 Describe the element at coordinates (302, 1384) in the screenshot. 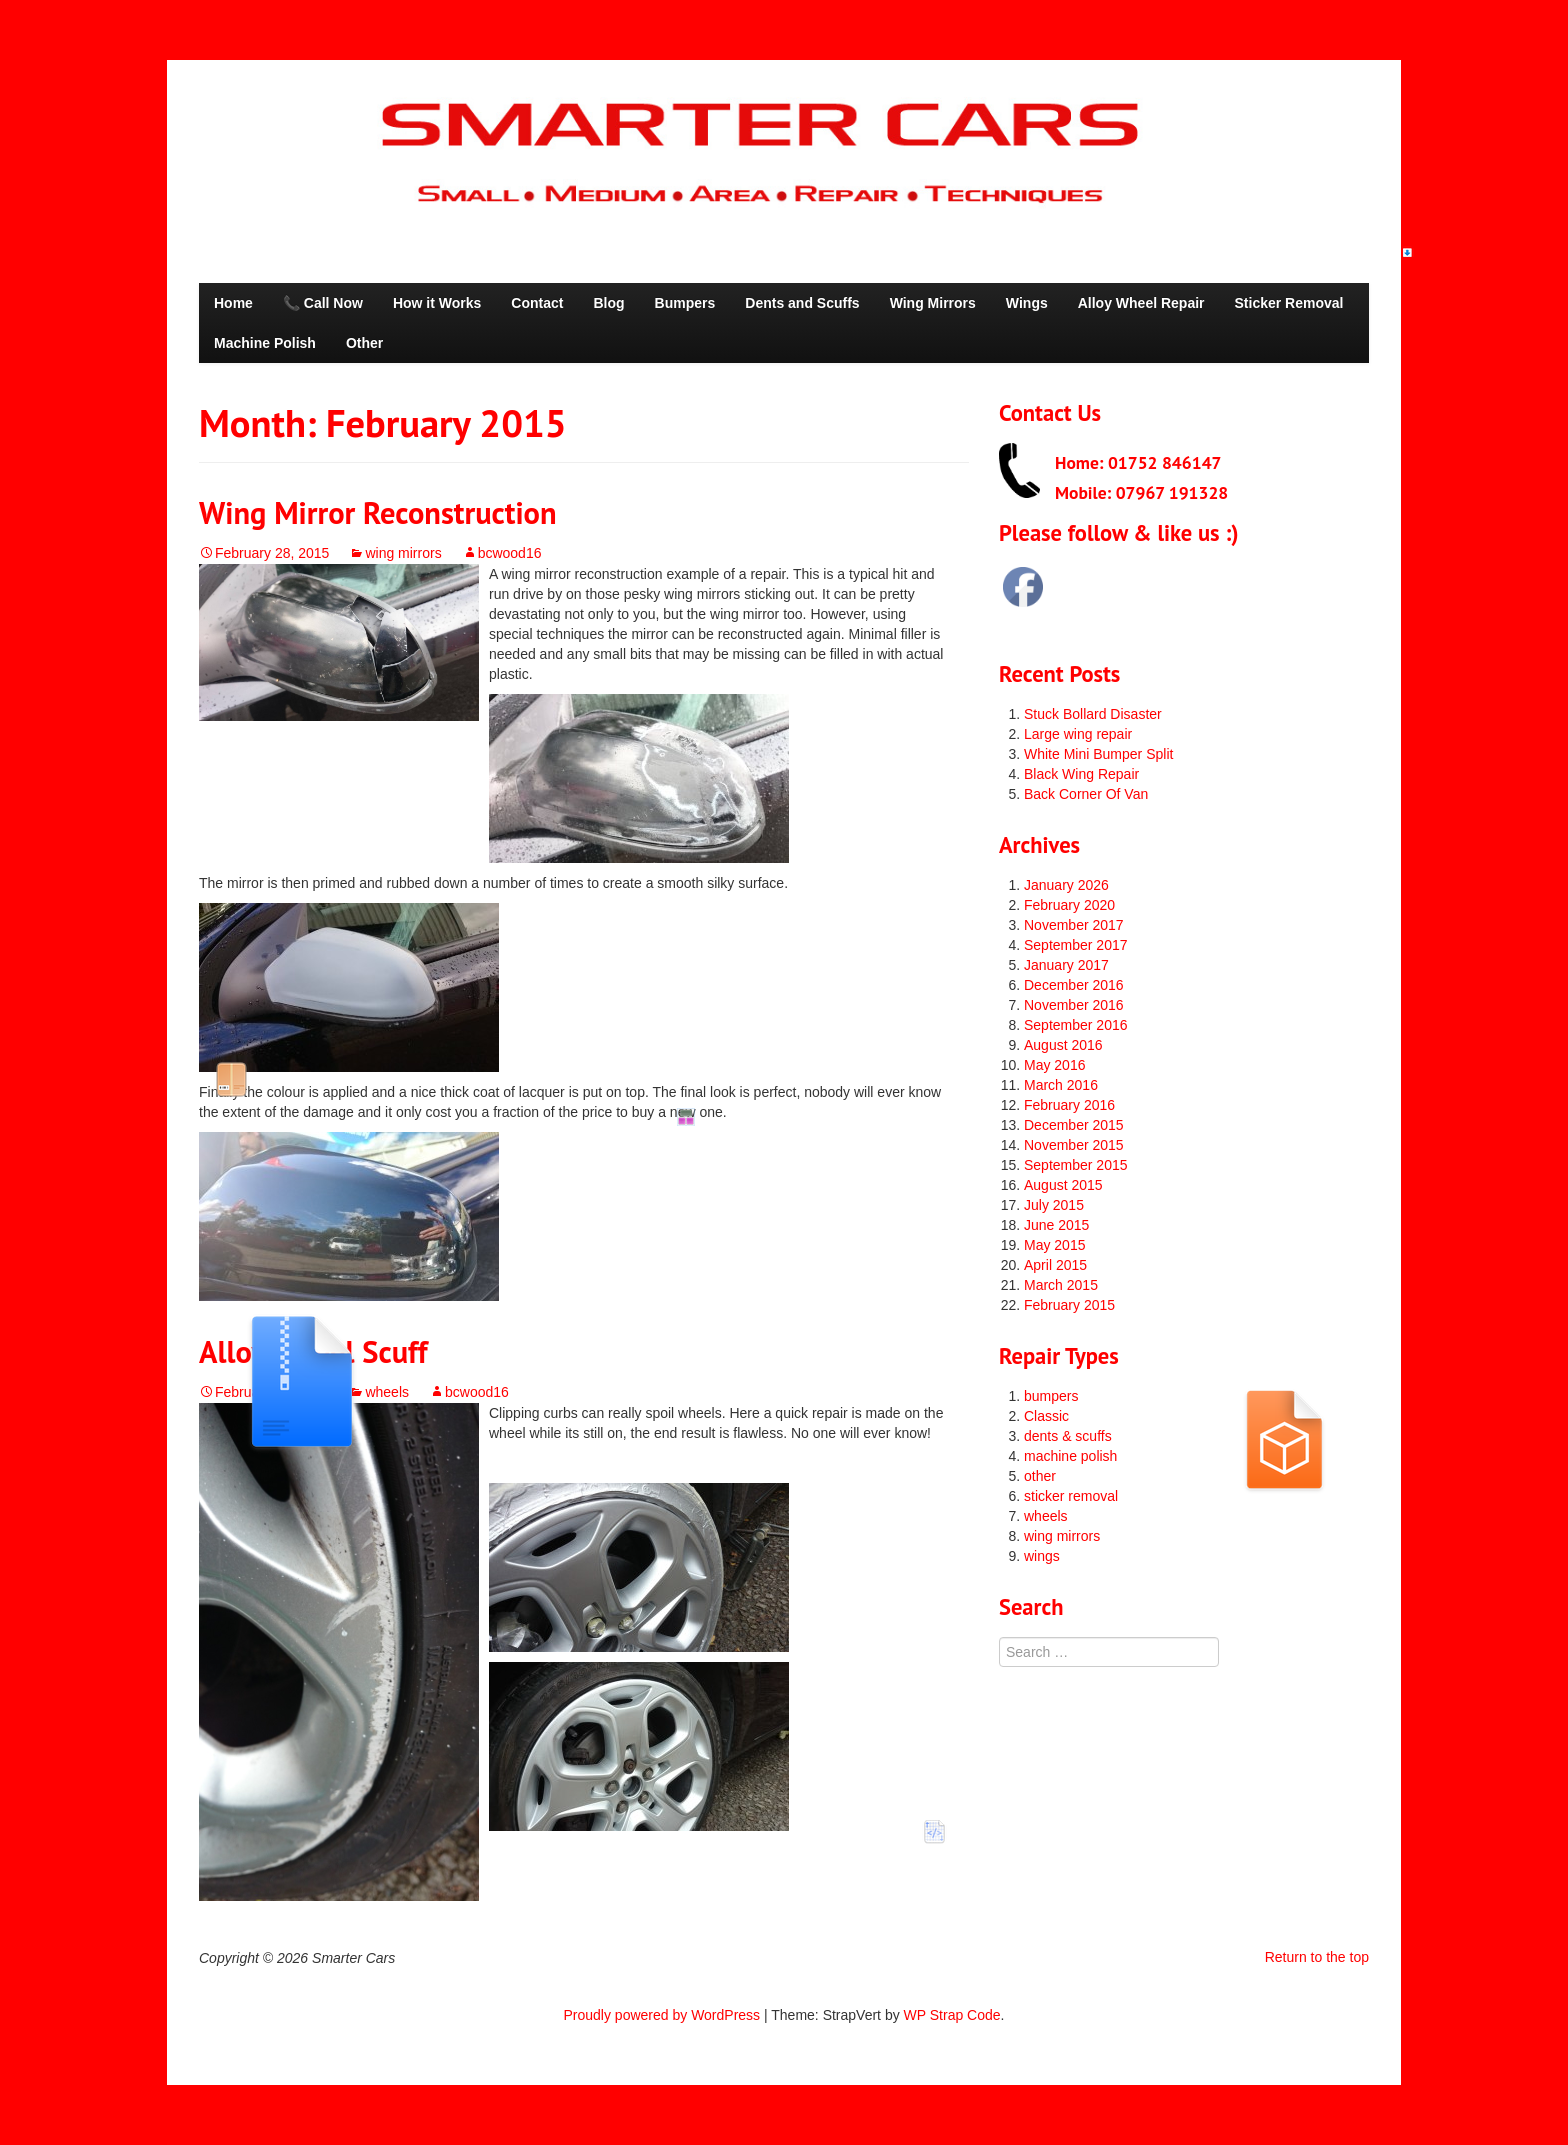

I see `a compressed or archived software file` at that location.